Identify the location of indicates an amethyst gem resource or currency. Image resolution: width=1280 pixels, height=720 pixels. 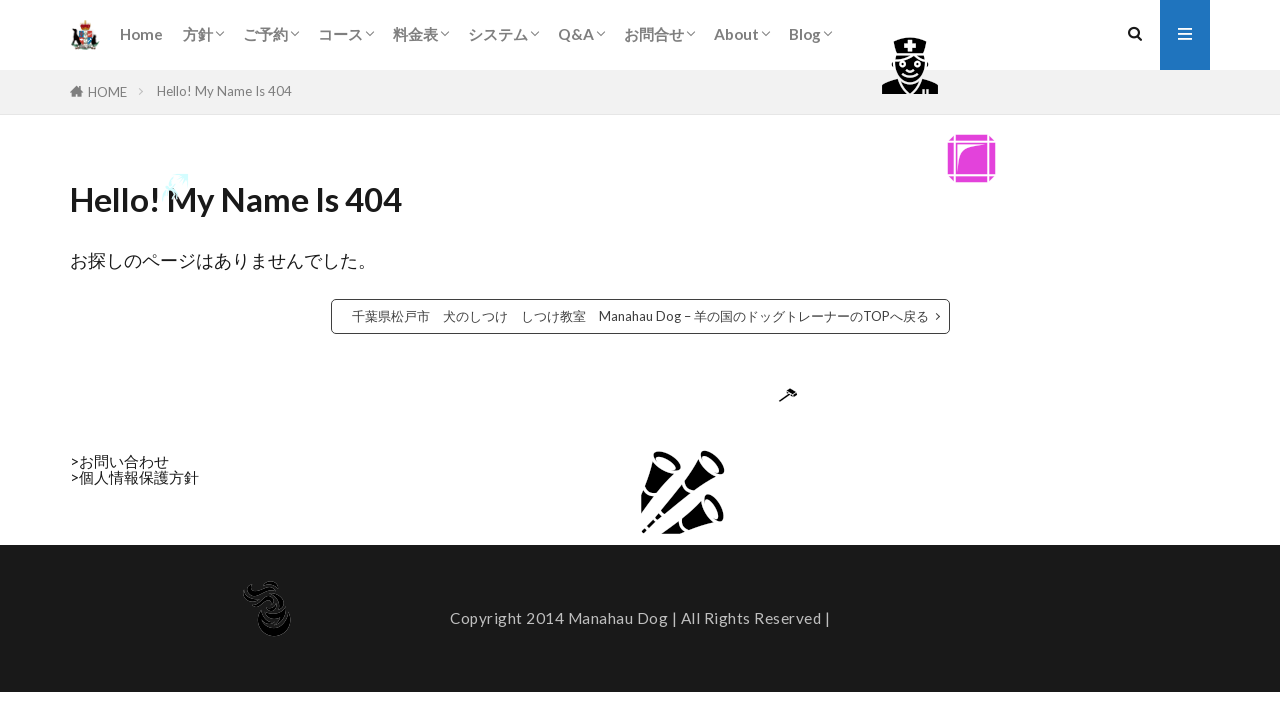
(971, 158).